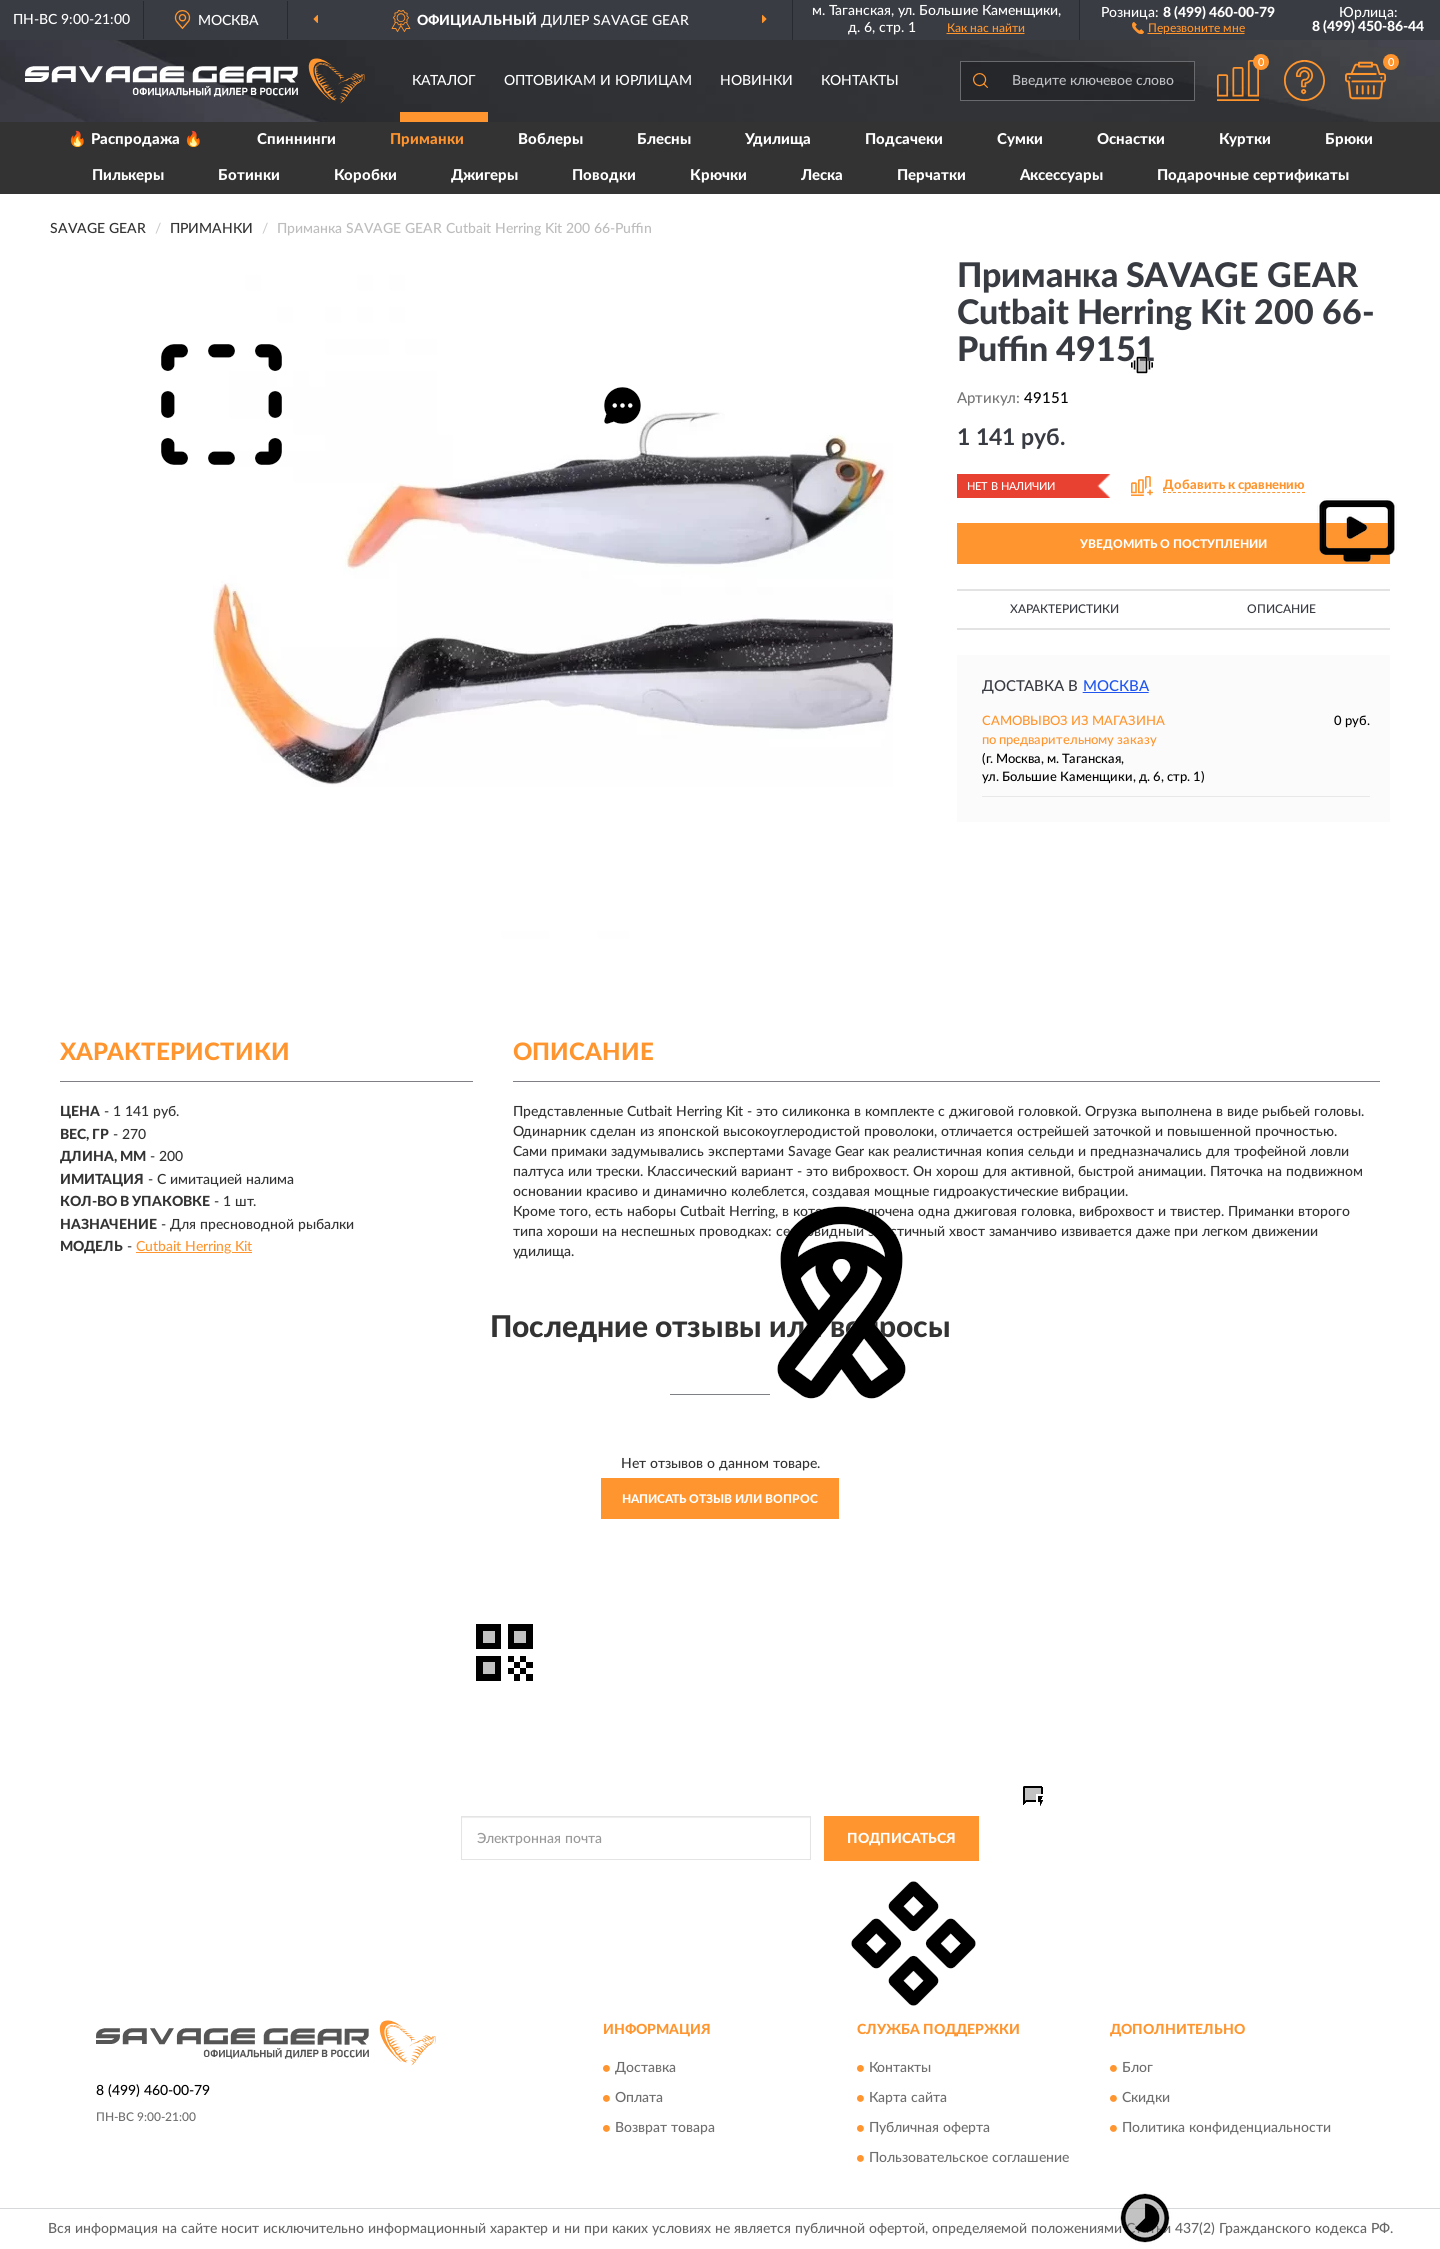  I want to click on send a quick reply to a message, so click(1033, 1796).